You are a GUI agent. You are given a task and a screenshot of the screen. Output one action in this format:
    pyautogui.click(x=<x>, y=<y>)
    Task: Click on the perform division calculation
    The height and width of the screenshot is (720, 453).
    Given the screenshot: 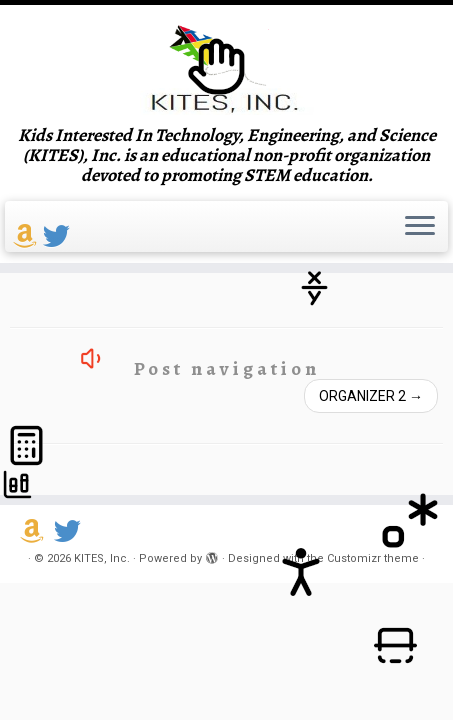 What is the action you would take?
    pyautogui.click(x=314, y=287)
    